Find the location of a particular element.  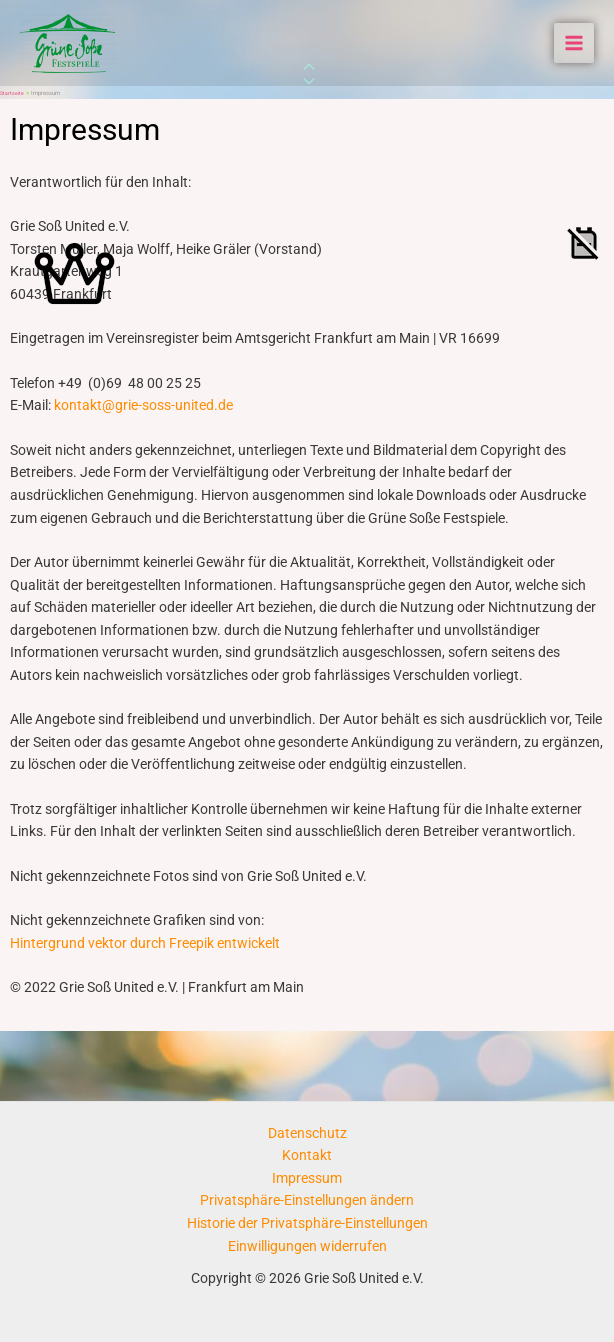

no backpacks allowed is located at coordinates (584, 243).